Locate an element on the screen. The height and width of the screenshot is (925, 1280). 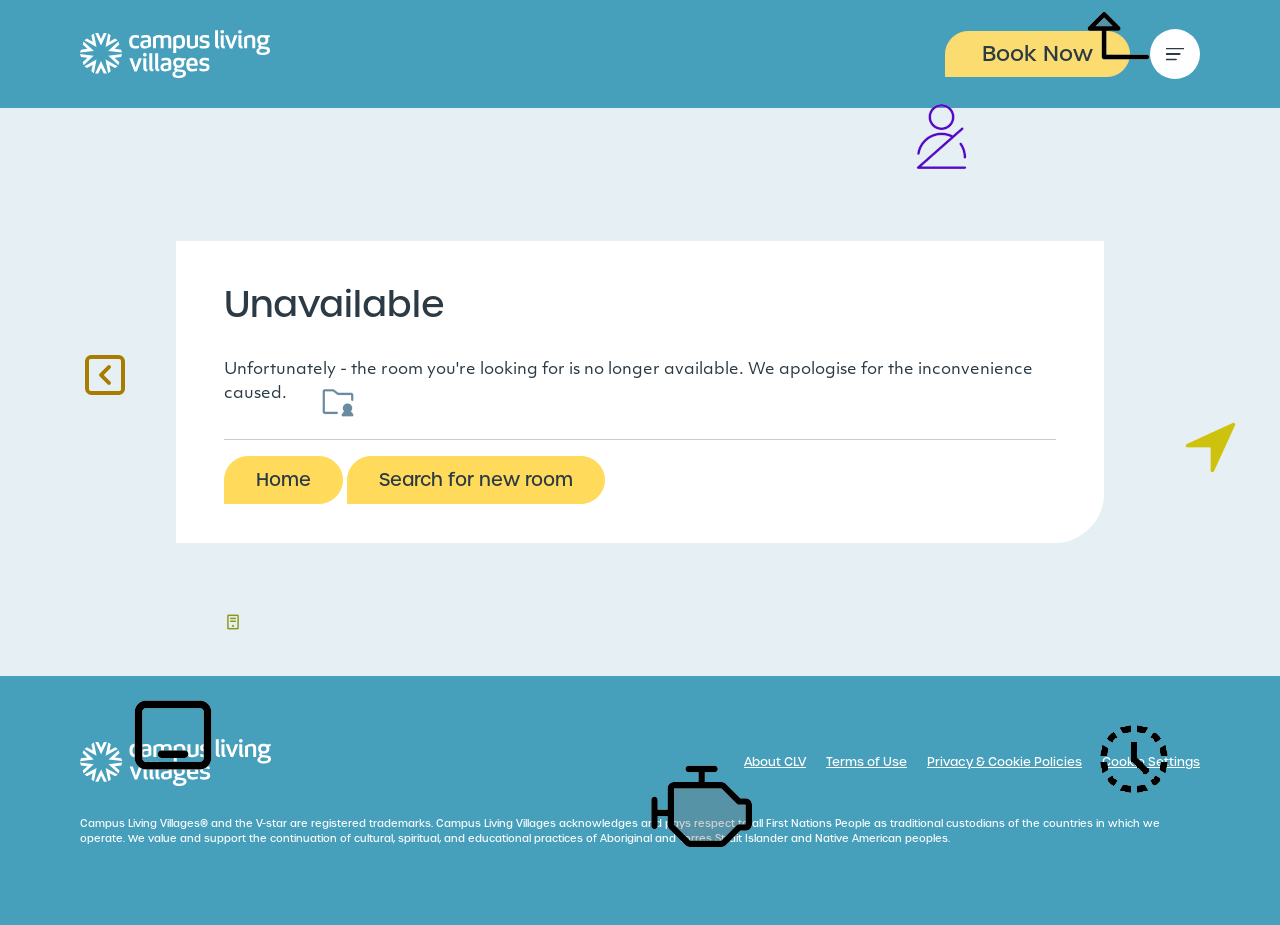
go back to the previous screen is located at coordinates (105, 375).